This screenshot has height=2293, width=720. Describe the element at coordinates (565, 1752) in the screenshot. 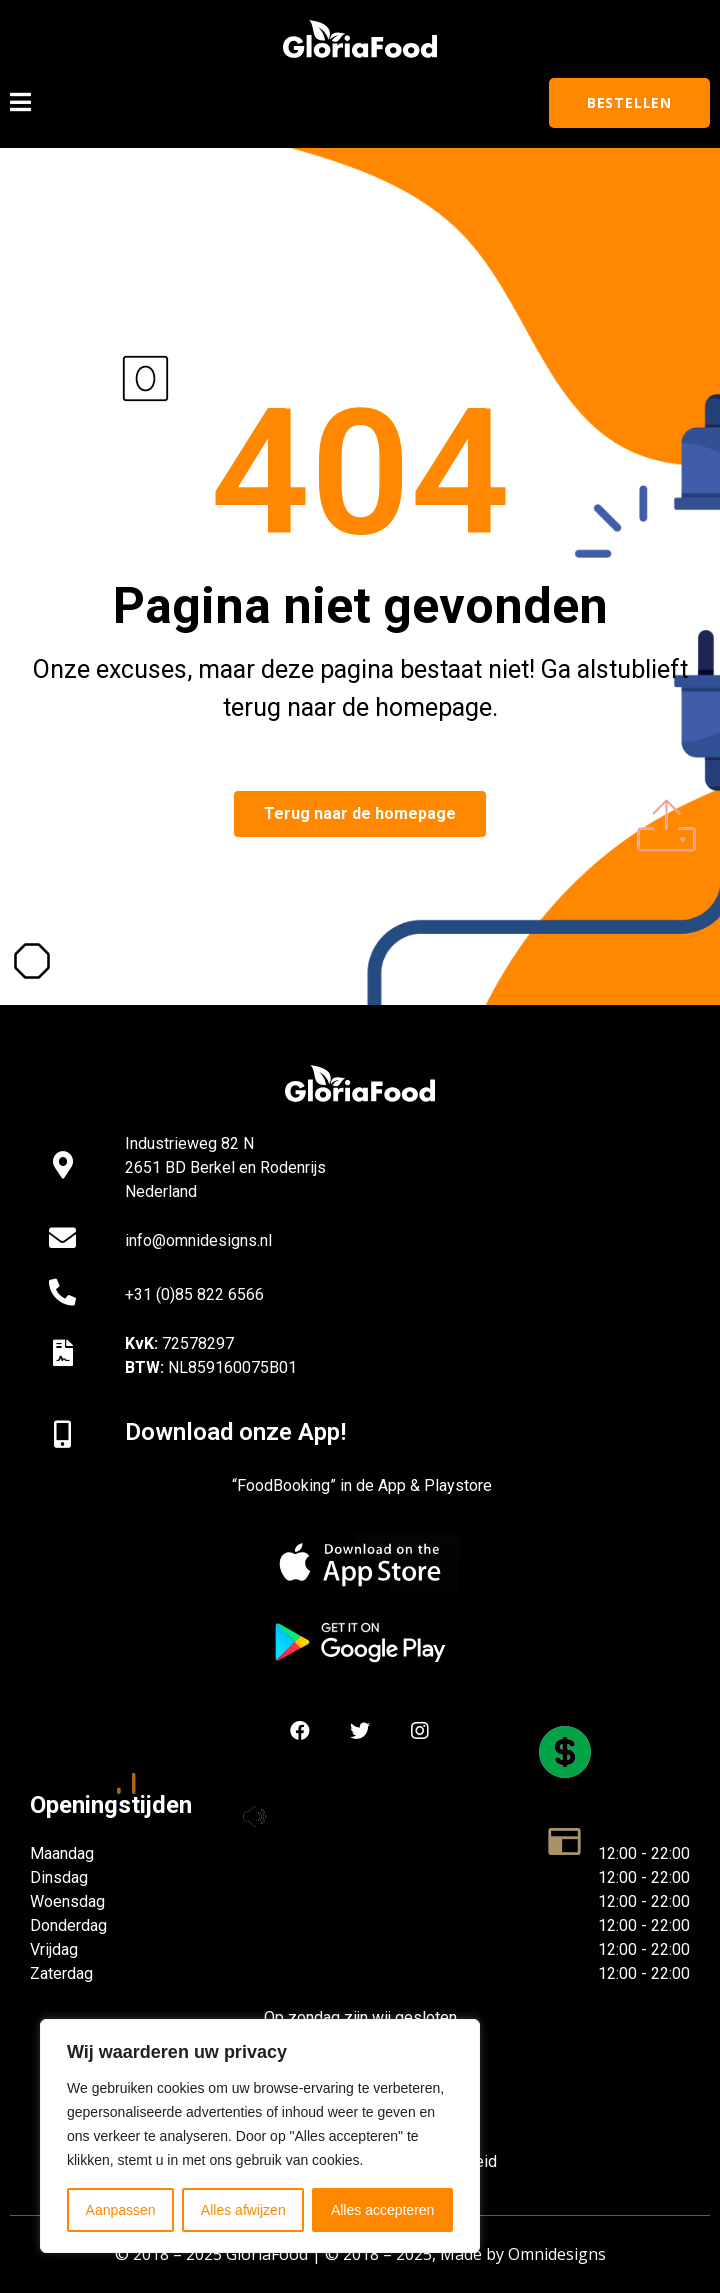

I see `view your account balance` at that location.